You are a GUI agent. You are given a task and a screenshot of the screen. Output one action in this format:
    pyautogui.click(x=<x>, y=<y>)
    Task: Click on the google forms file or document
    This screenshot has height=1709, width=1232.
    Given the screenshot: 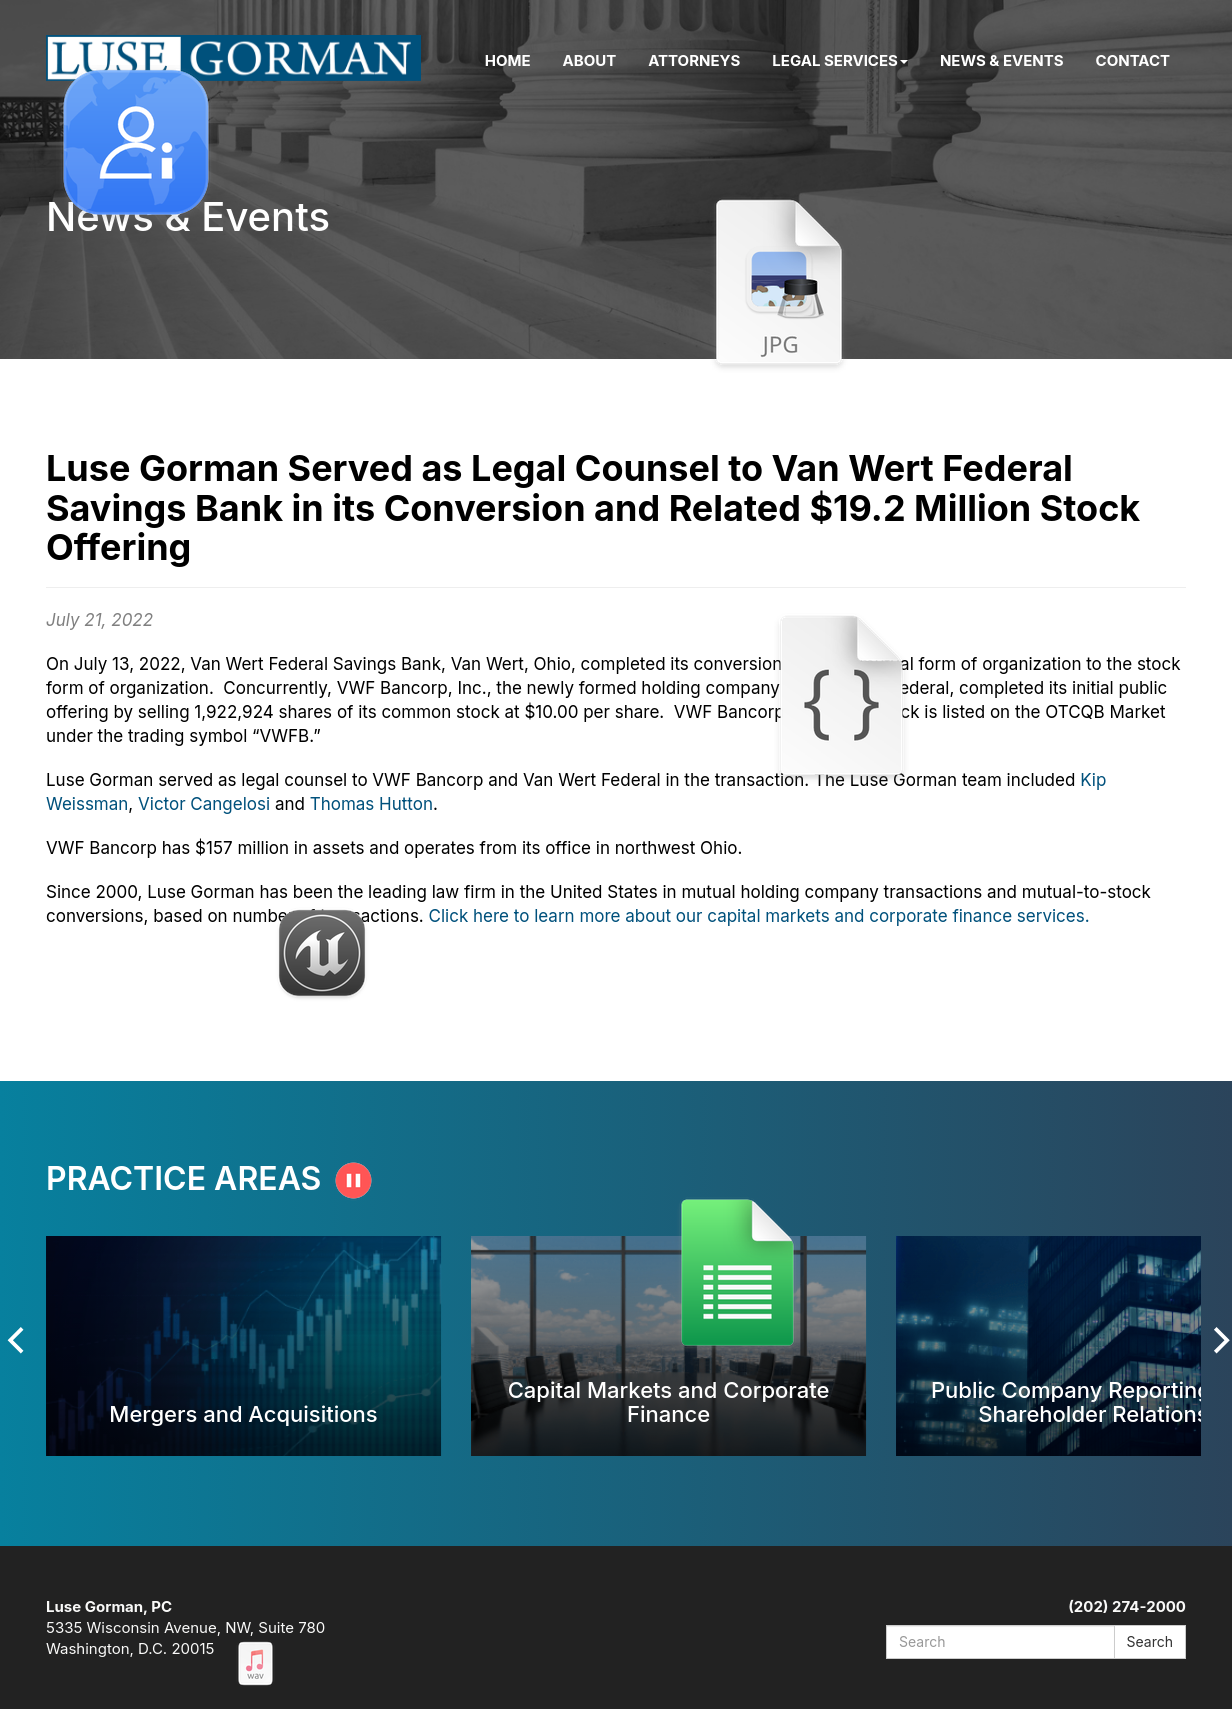 What is the action you would take?
    pyautogui.click(x=737, y=1275)
    